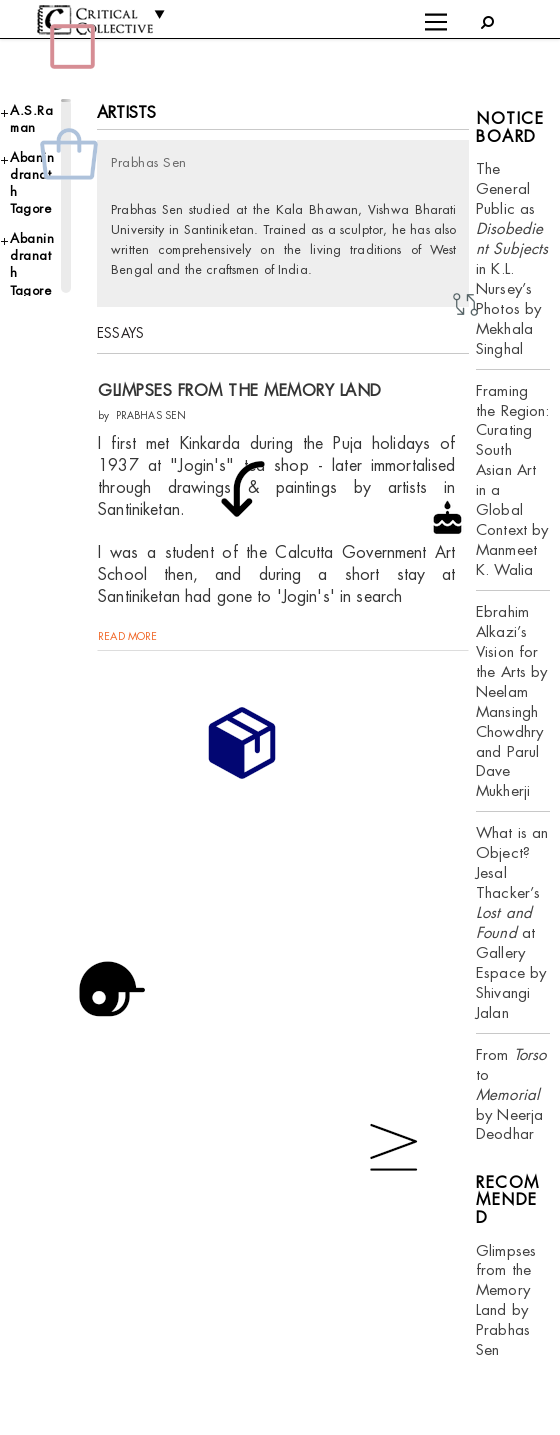 Image resolution: width=560 pixels, height=1435 pixels. I want to click on view package or shipment details, so click(242, 743).